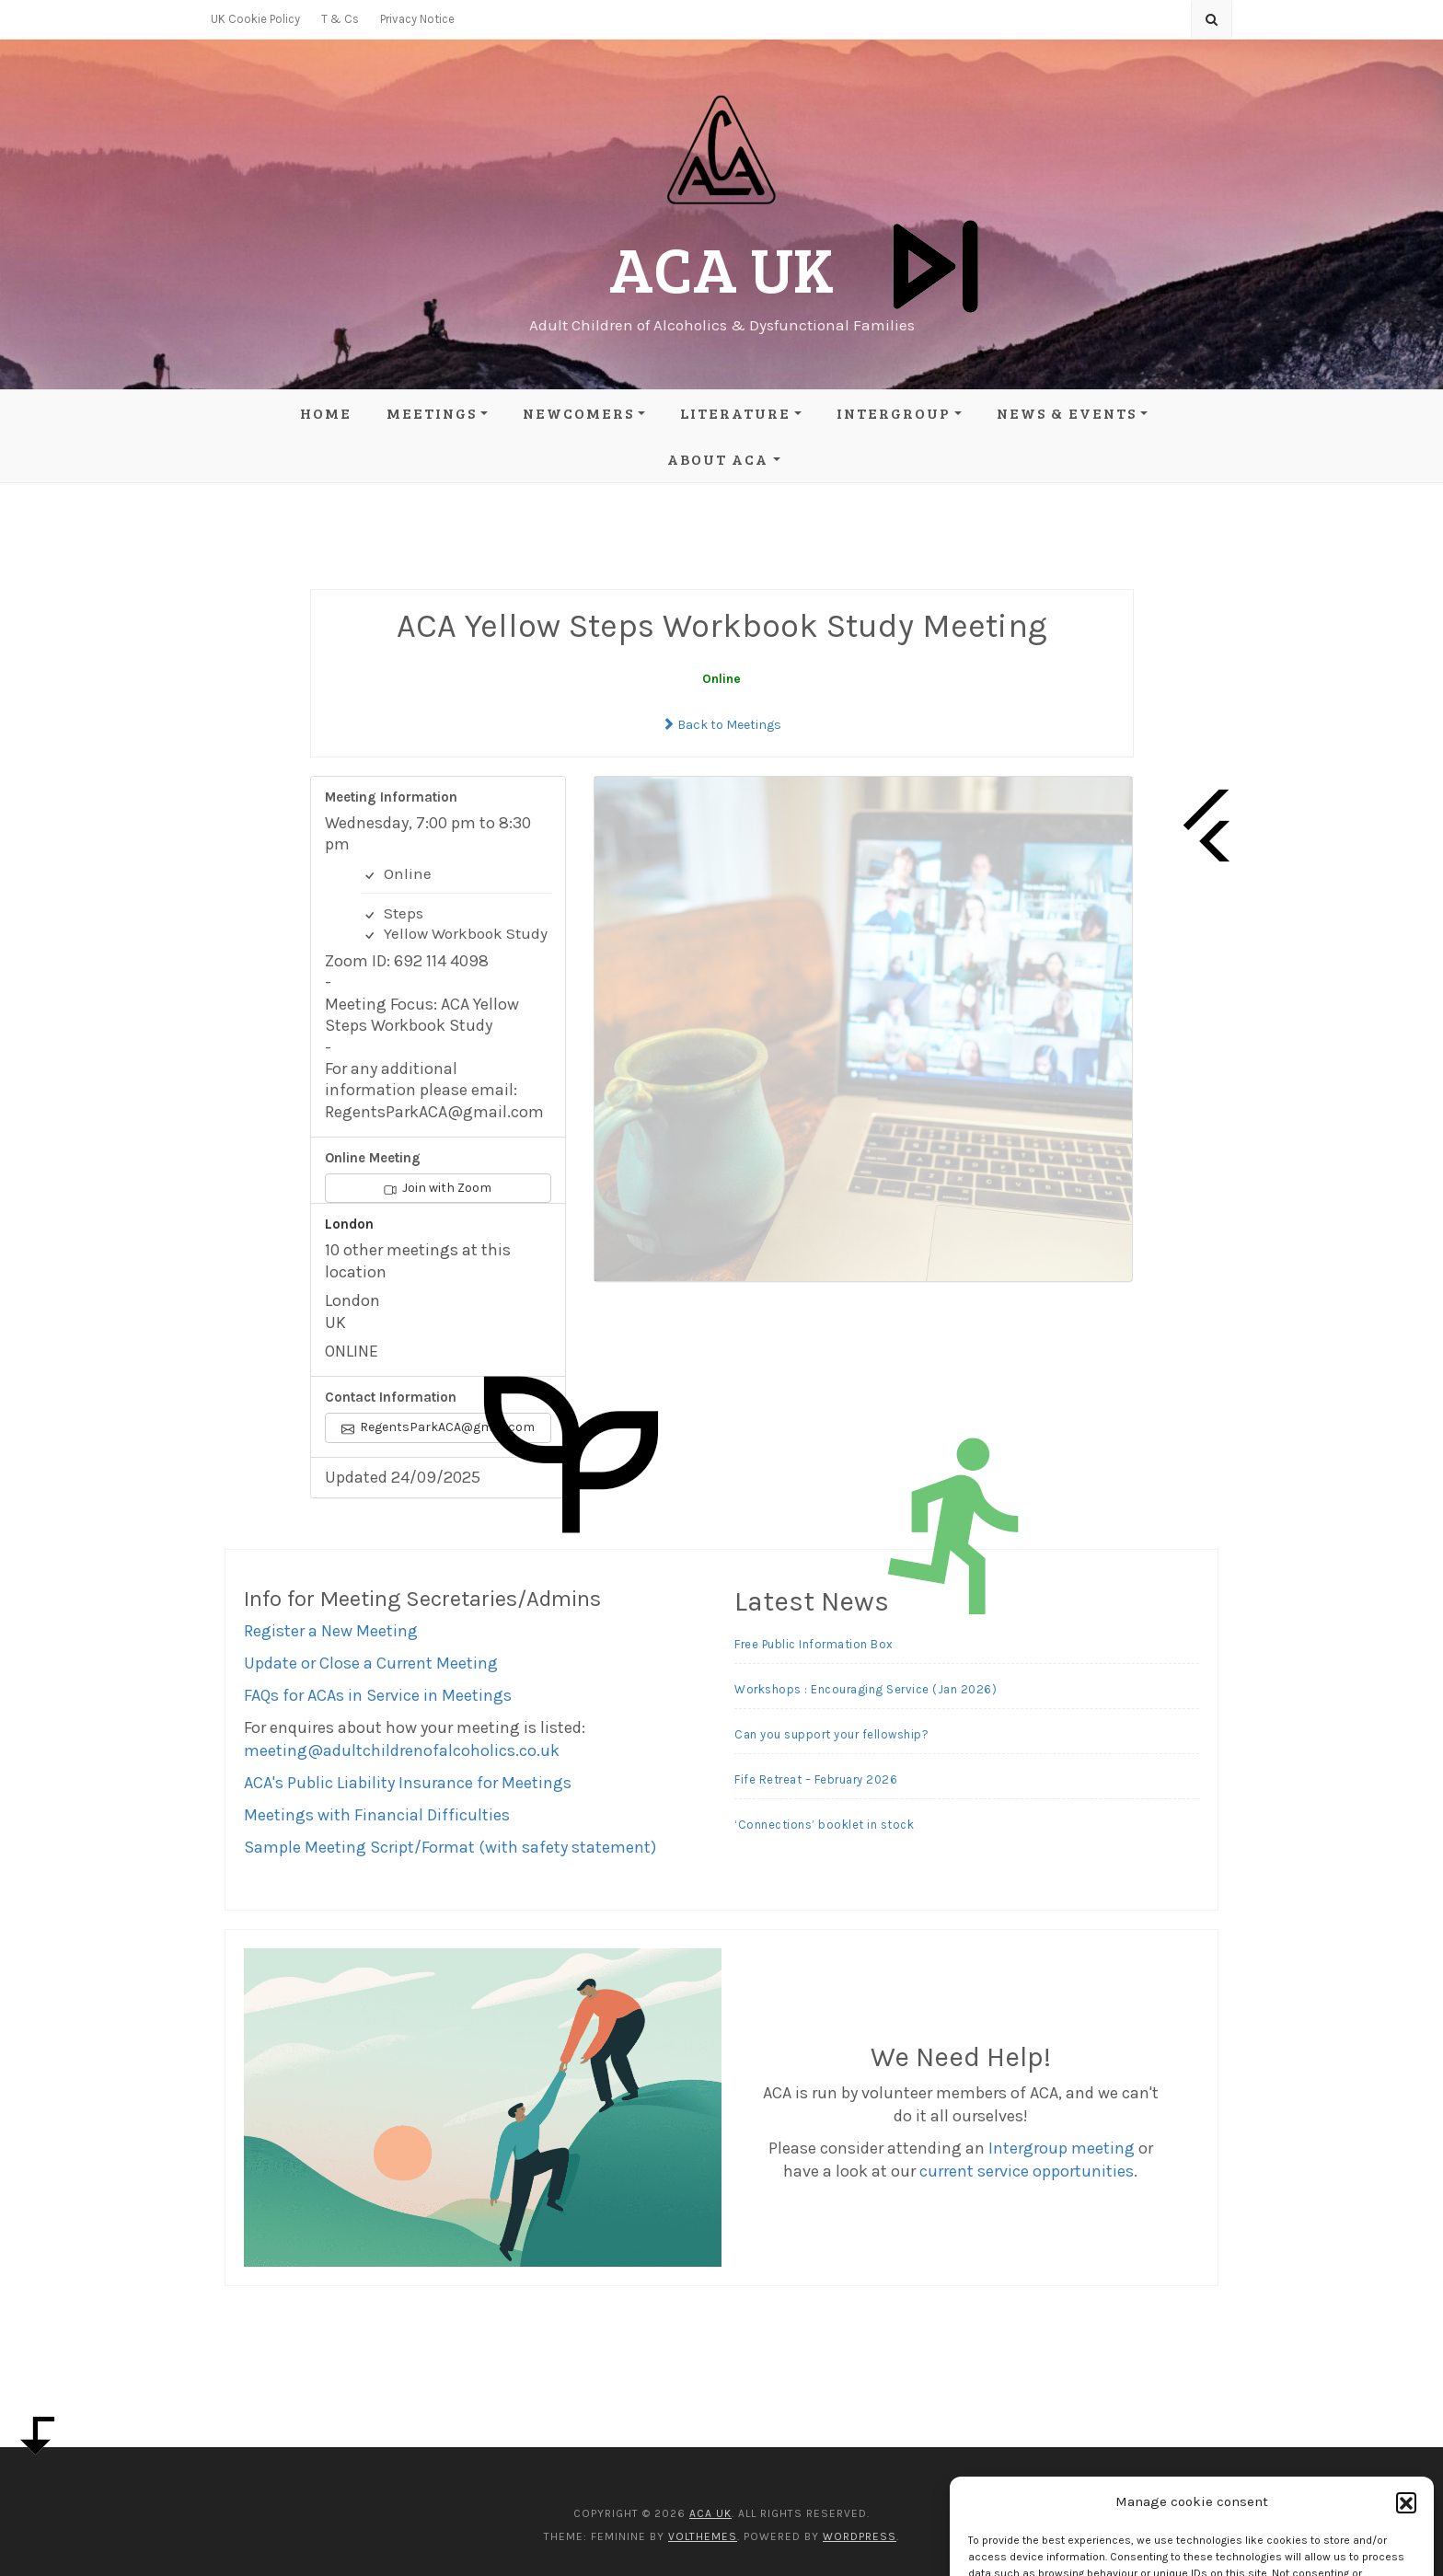  What do you see at coordinates (38, 2433) in the screenshot?
I see `navigate back and down in a menu hierarchy` at bounding box center [38, 2433].